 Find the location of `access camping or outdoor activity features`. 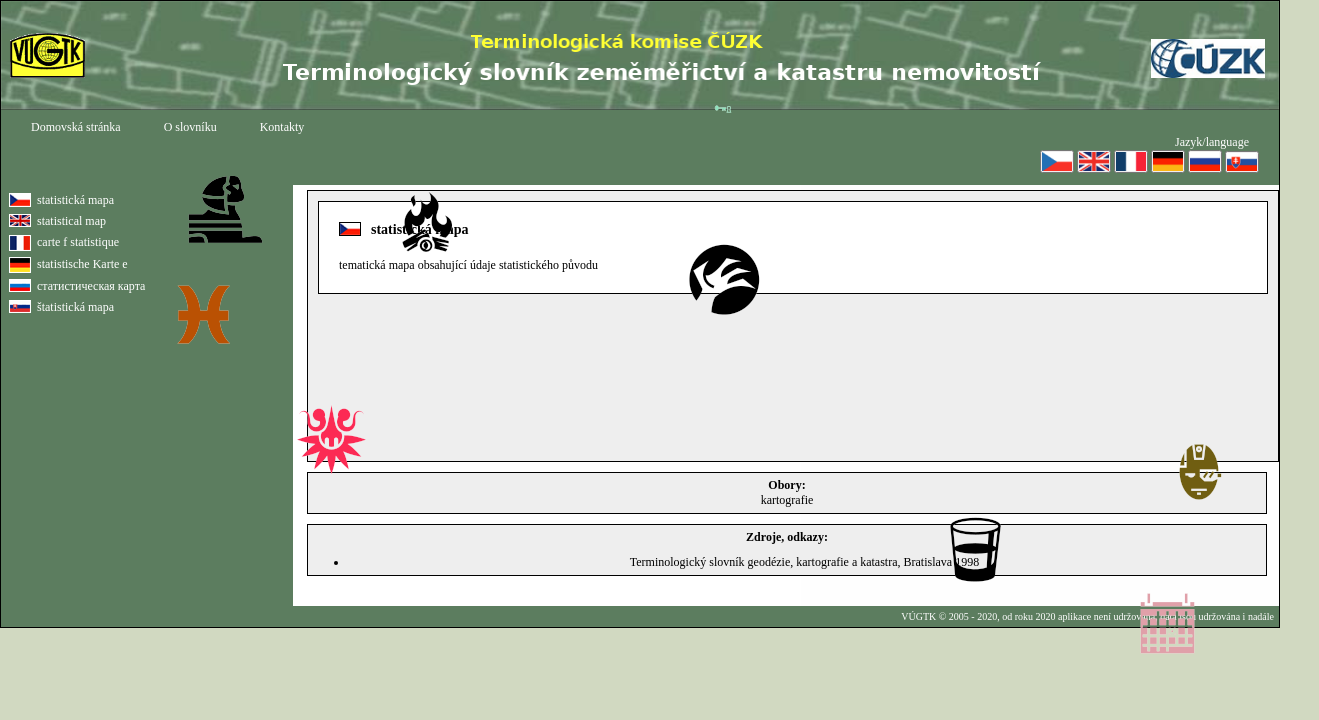

access camping or outdoor activity features is located at coordinates (425, 221).